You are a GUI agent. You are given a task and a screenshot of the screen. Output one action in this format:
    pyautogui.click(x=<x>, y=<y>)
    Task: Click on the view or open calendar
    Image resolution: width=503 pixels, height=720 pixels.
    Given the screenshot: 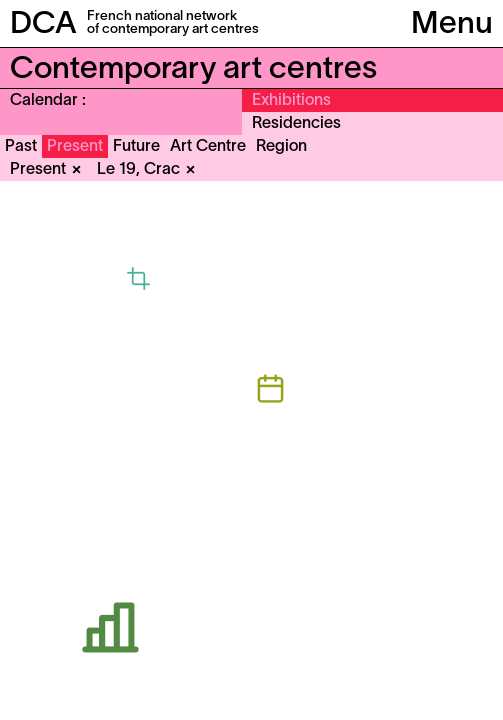 What is the action you would take?
    pyautogui.click(x=270, y=388)
    